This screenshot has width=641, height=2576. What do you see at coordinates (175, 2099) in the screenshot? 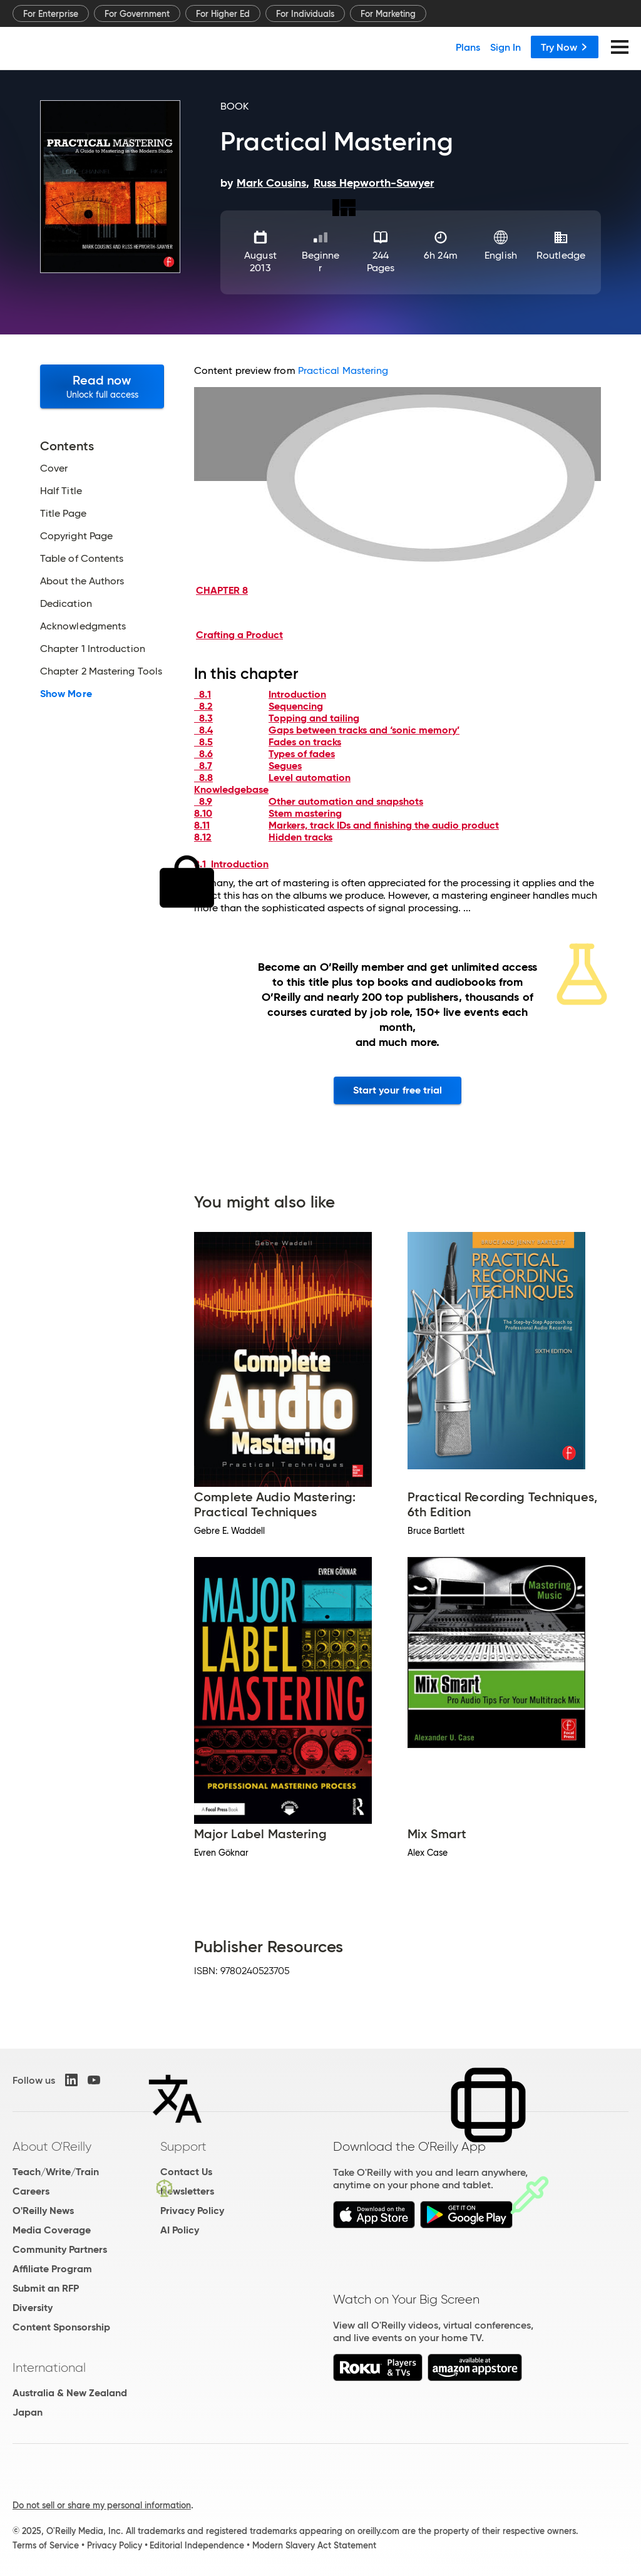
I see `translate text to another language` at bounding box center [175, 2099].